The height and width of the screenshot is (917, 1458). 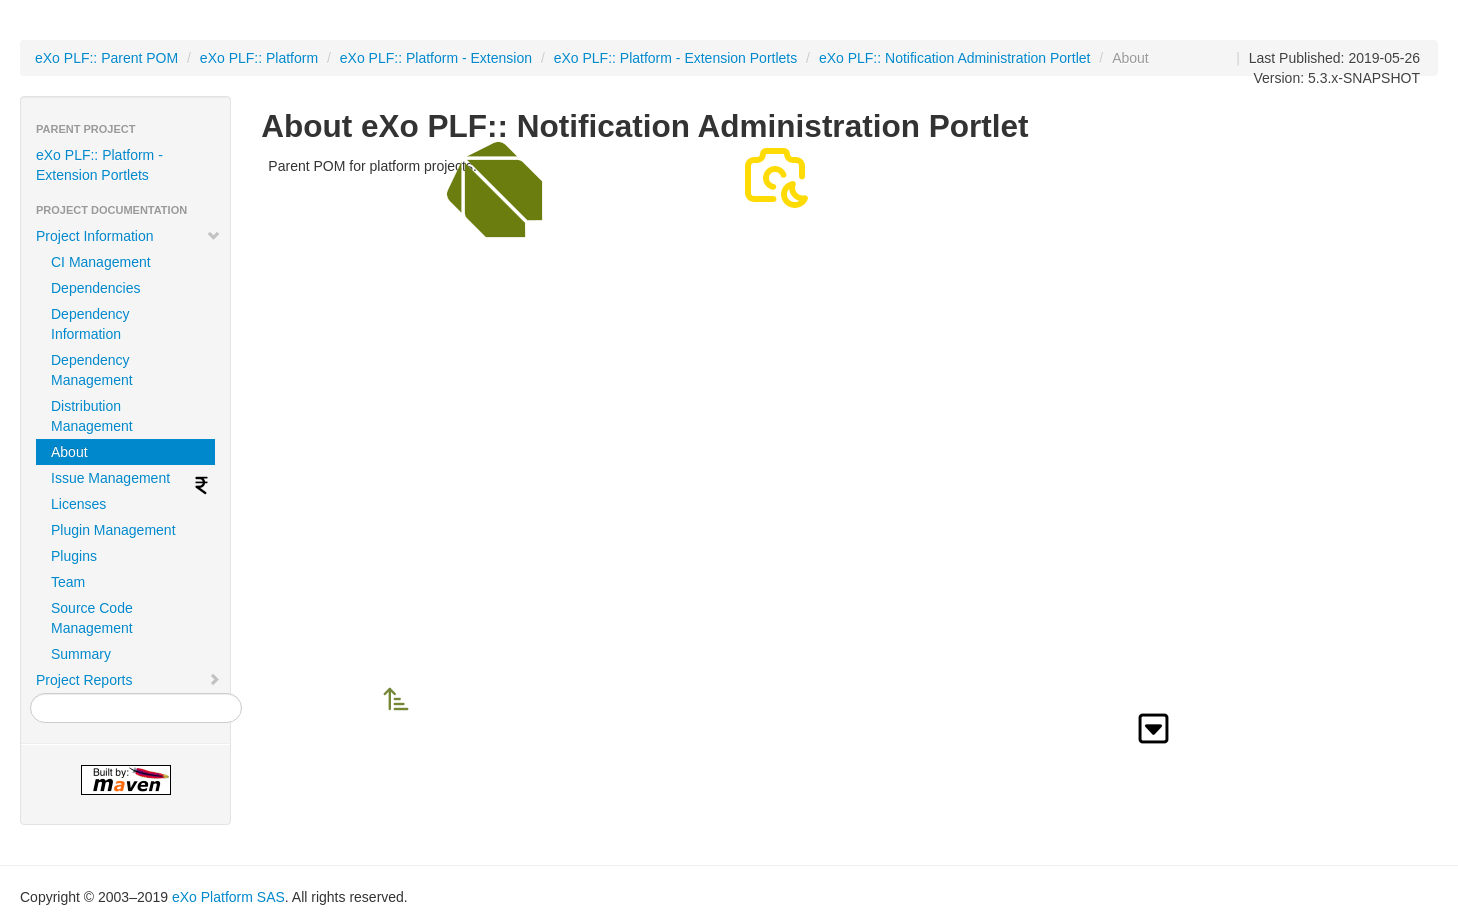 What do you see at coordinates (201, 485) in the screenshot?
I see `indicates price or payment in Indian rupees` at bounding box center [201, 485].